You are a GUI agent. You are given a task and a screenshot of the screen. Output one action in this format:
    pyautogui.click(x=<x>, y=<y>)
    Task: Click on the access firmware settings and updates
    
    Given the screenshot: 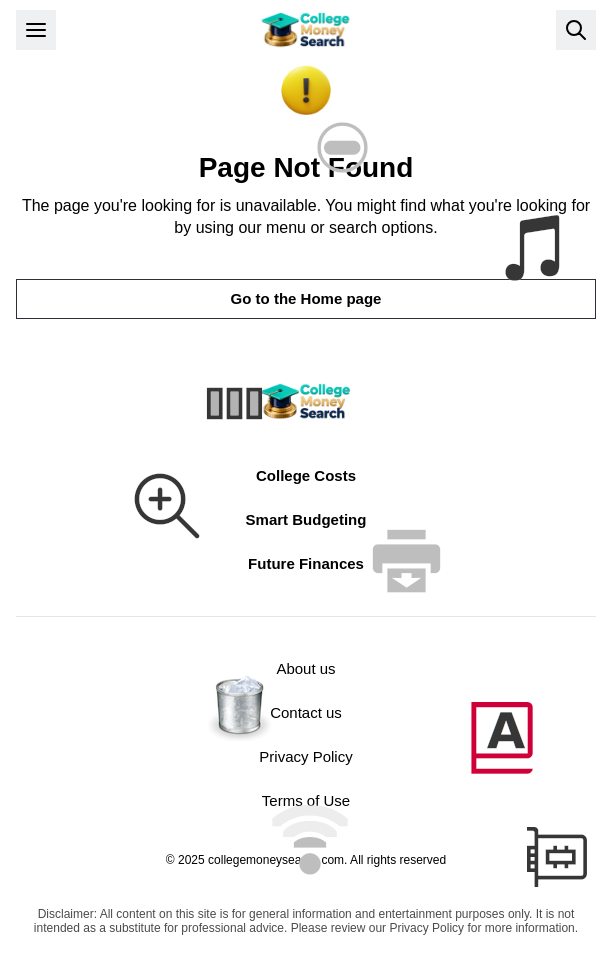 What is the action you would take?
    pyautogui.click(x=557, y=857)
    